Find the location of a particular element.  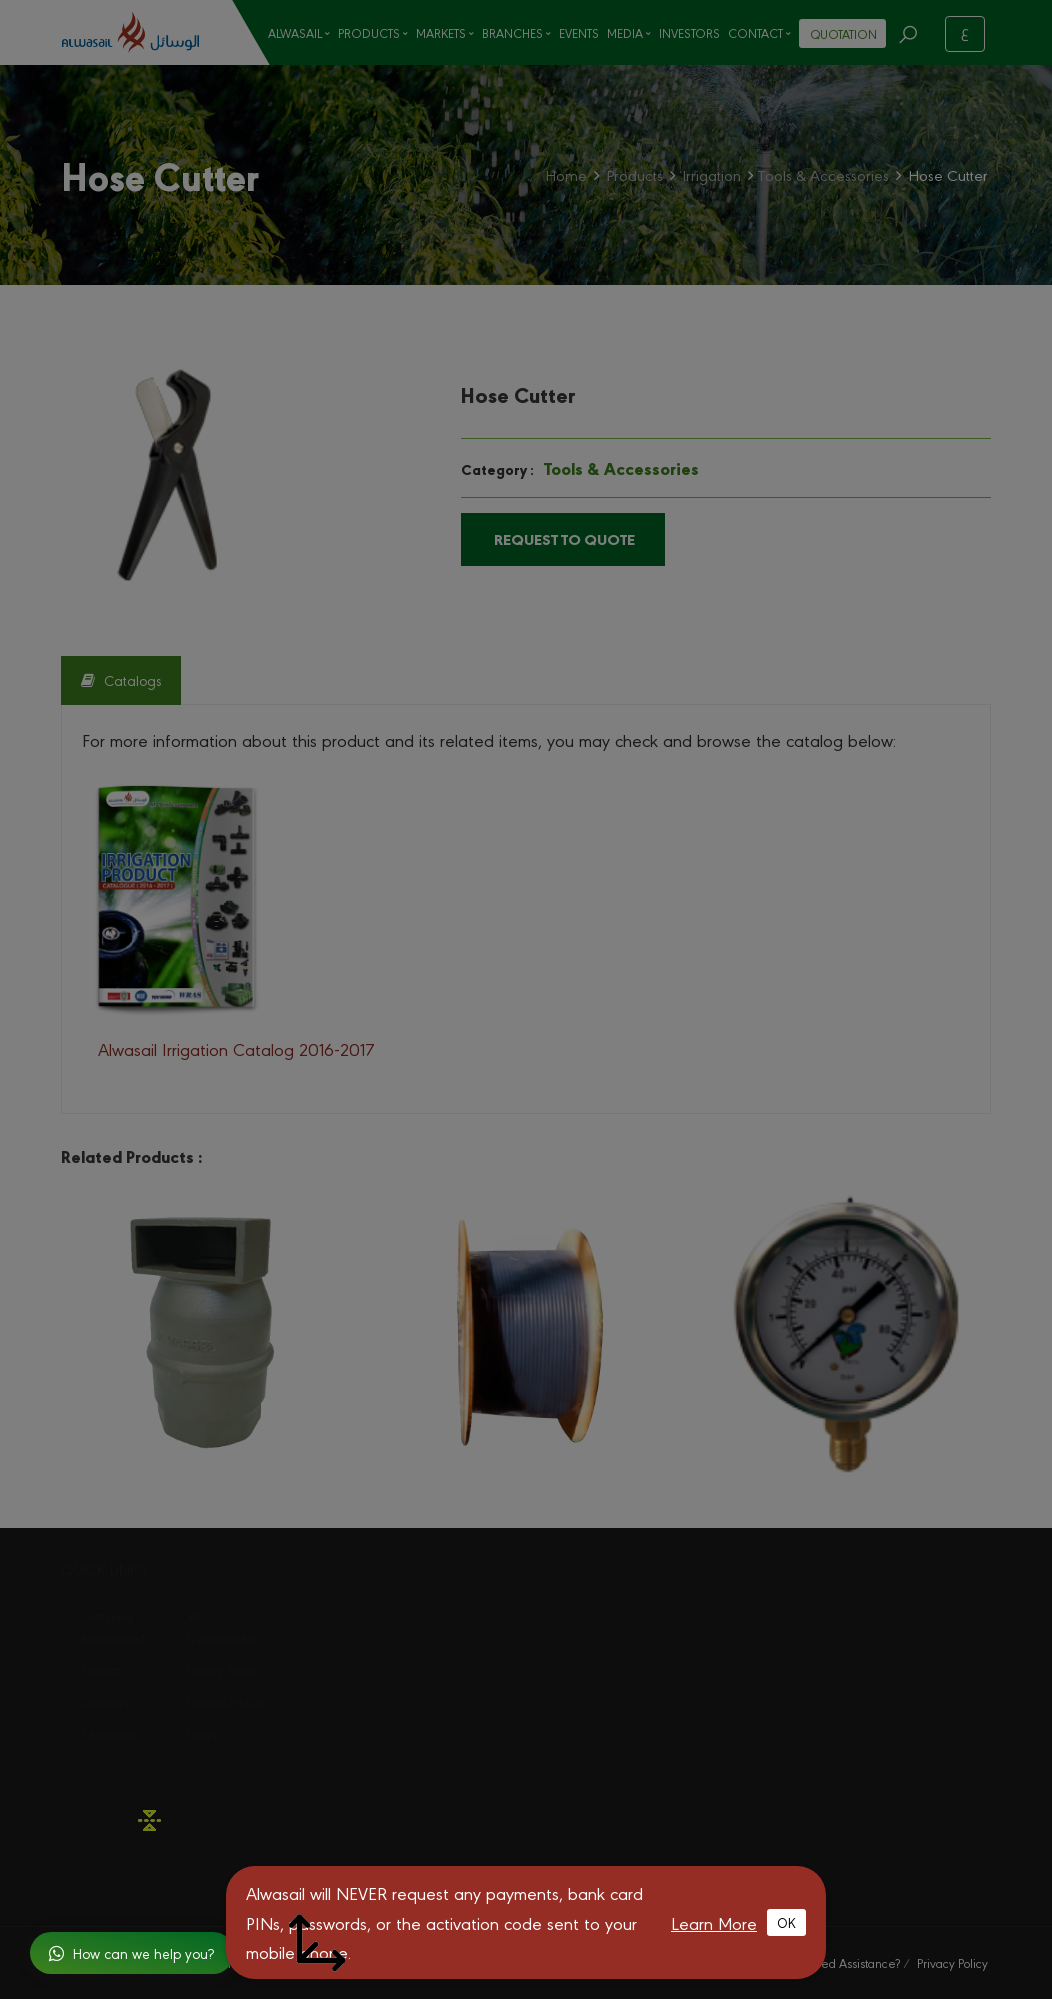

flip image vertically is located at coordinates (149, 1820).